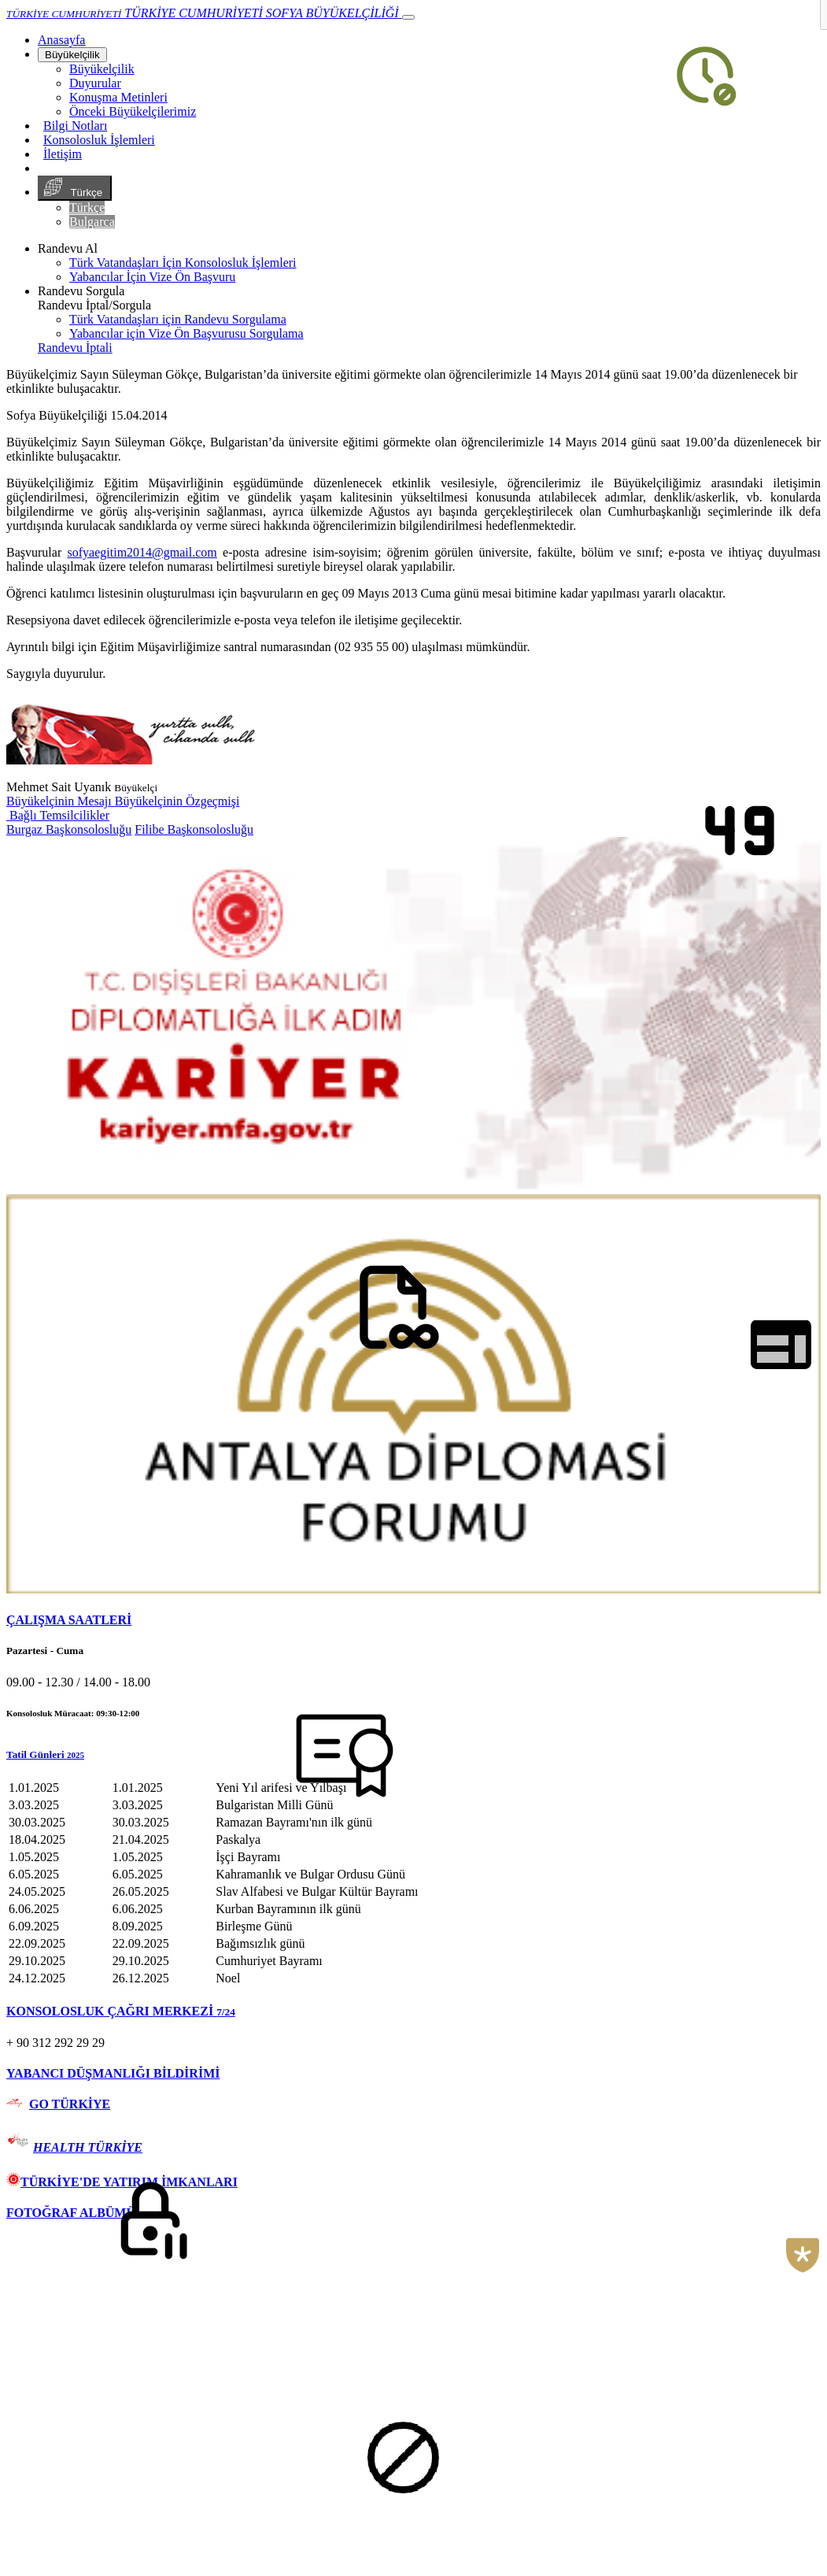 The height and width of the screenshot is (2576, 827). What do you see at coordinates (341, 1752) in the screenshot?
I see `view certificate or credential details` at bounding box center [341, 1752].